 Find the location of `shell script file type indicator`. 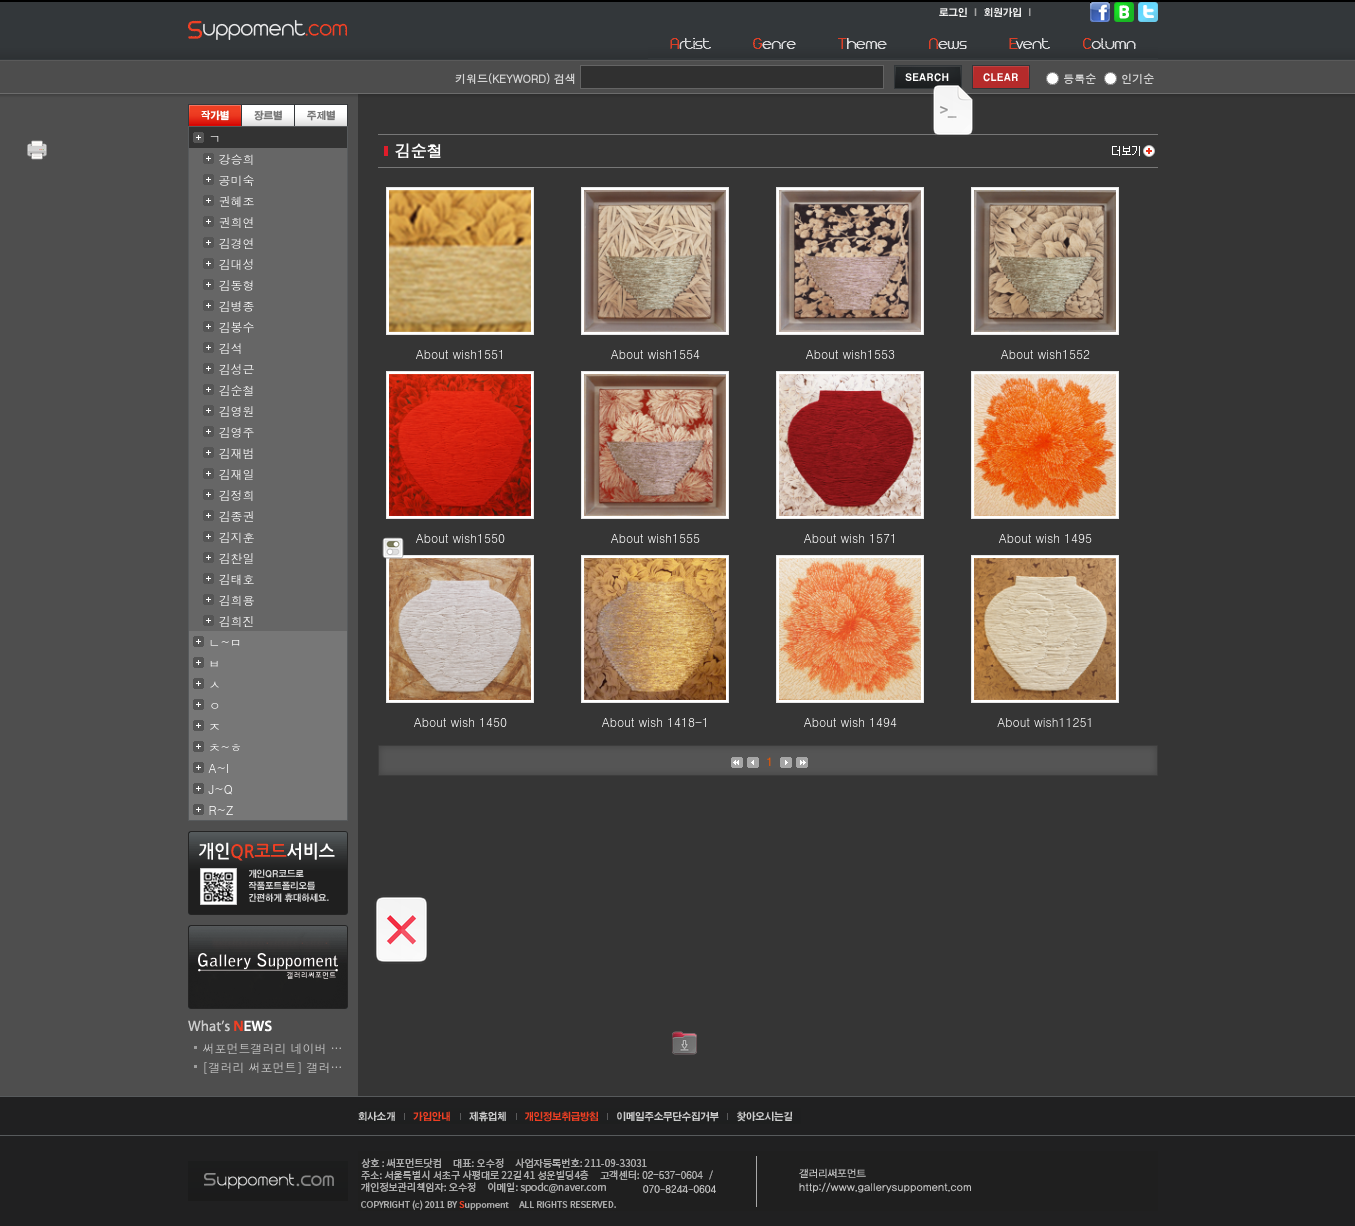

shell script file type indicator is located at coordinates (953, 110).